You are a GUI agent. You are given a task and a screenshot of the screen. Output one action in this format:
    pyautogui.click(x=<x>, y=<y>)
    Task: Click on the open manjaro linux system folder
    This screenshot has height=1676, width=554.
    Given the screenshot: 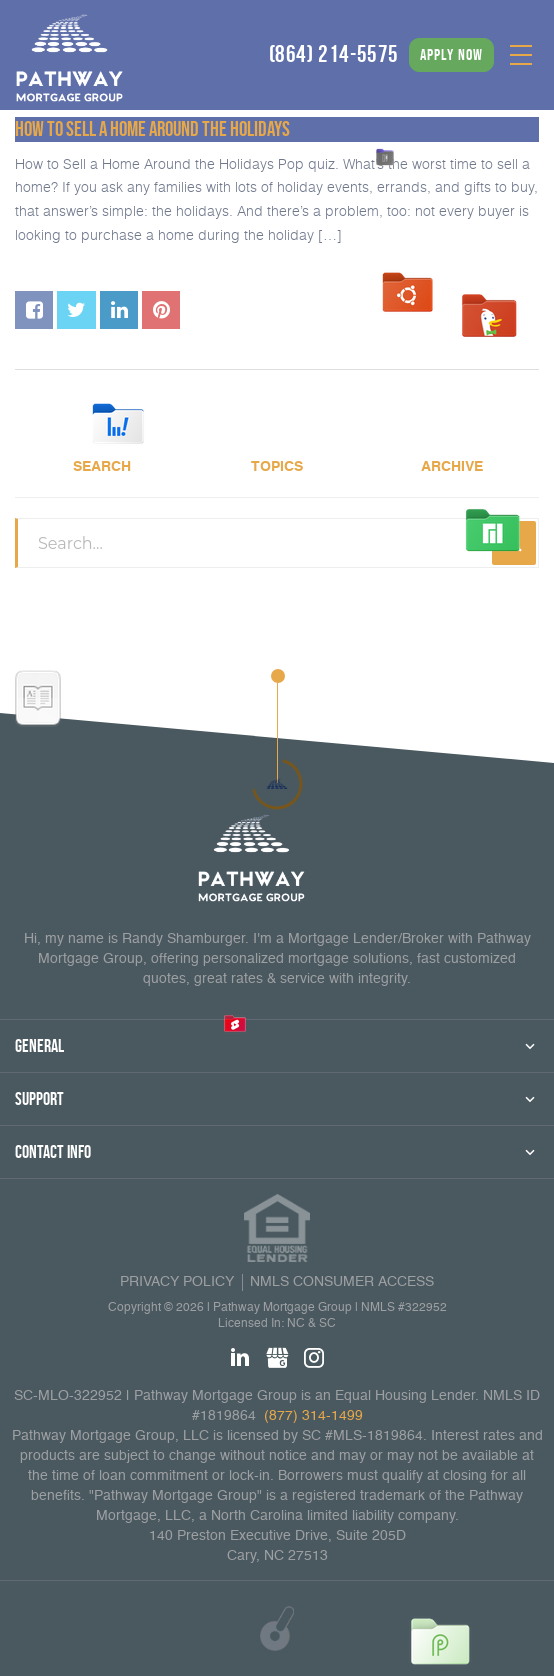 What is the action you would take?
    pyautogui.click(x=492, y=531)
    